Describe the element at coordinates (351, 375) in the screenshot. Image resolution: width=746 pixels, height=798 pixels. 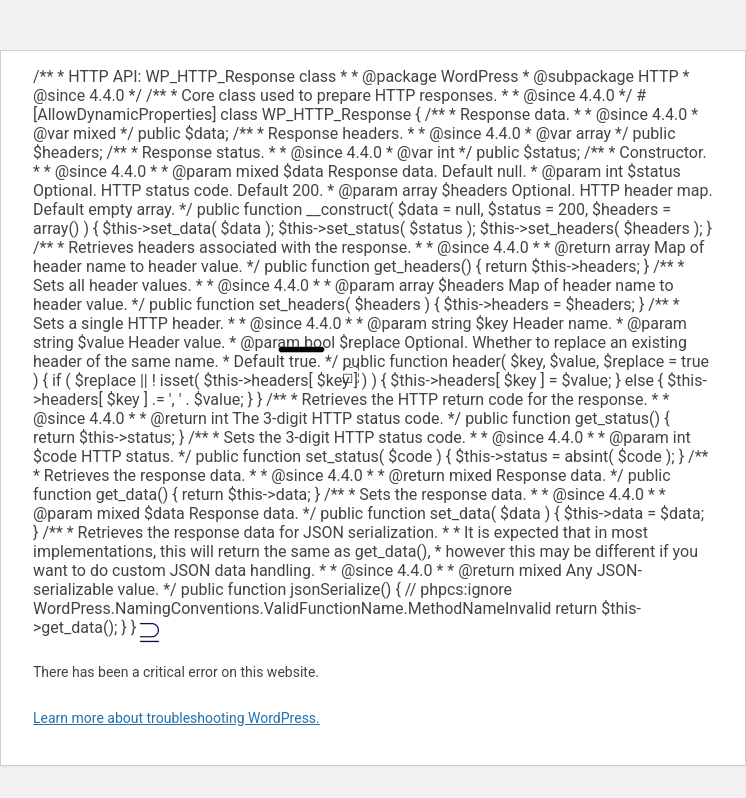
I see `resize a window or element` at that location.